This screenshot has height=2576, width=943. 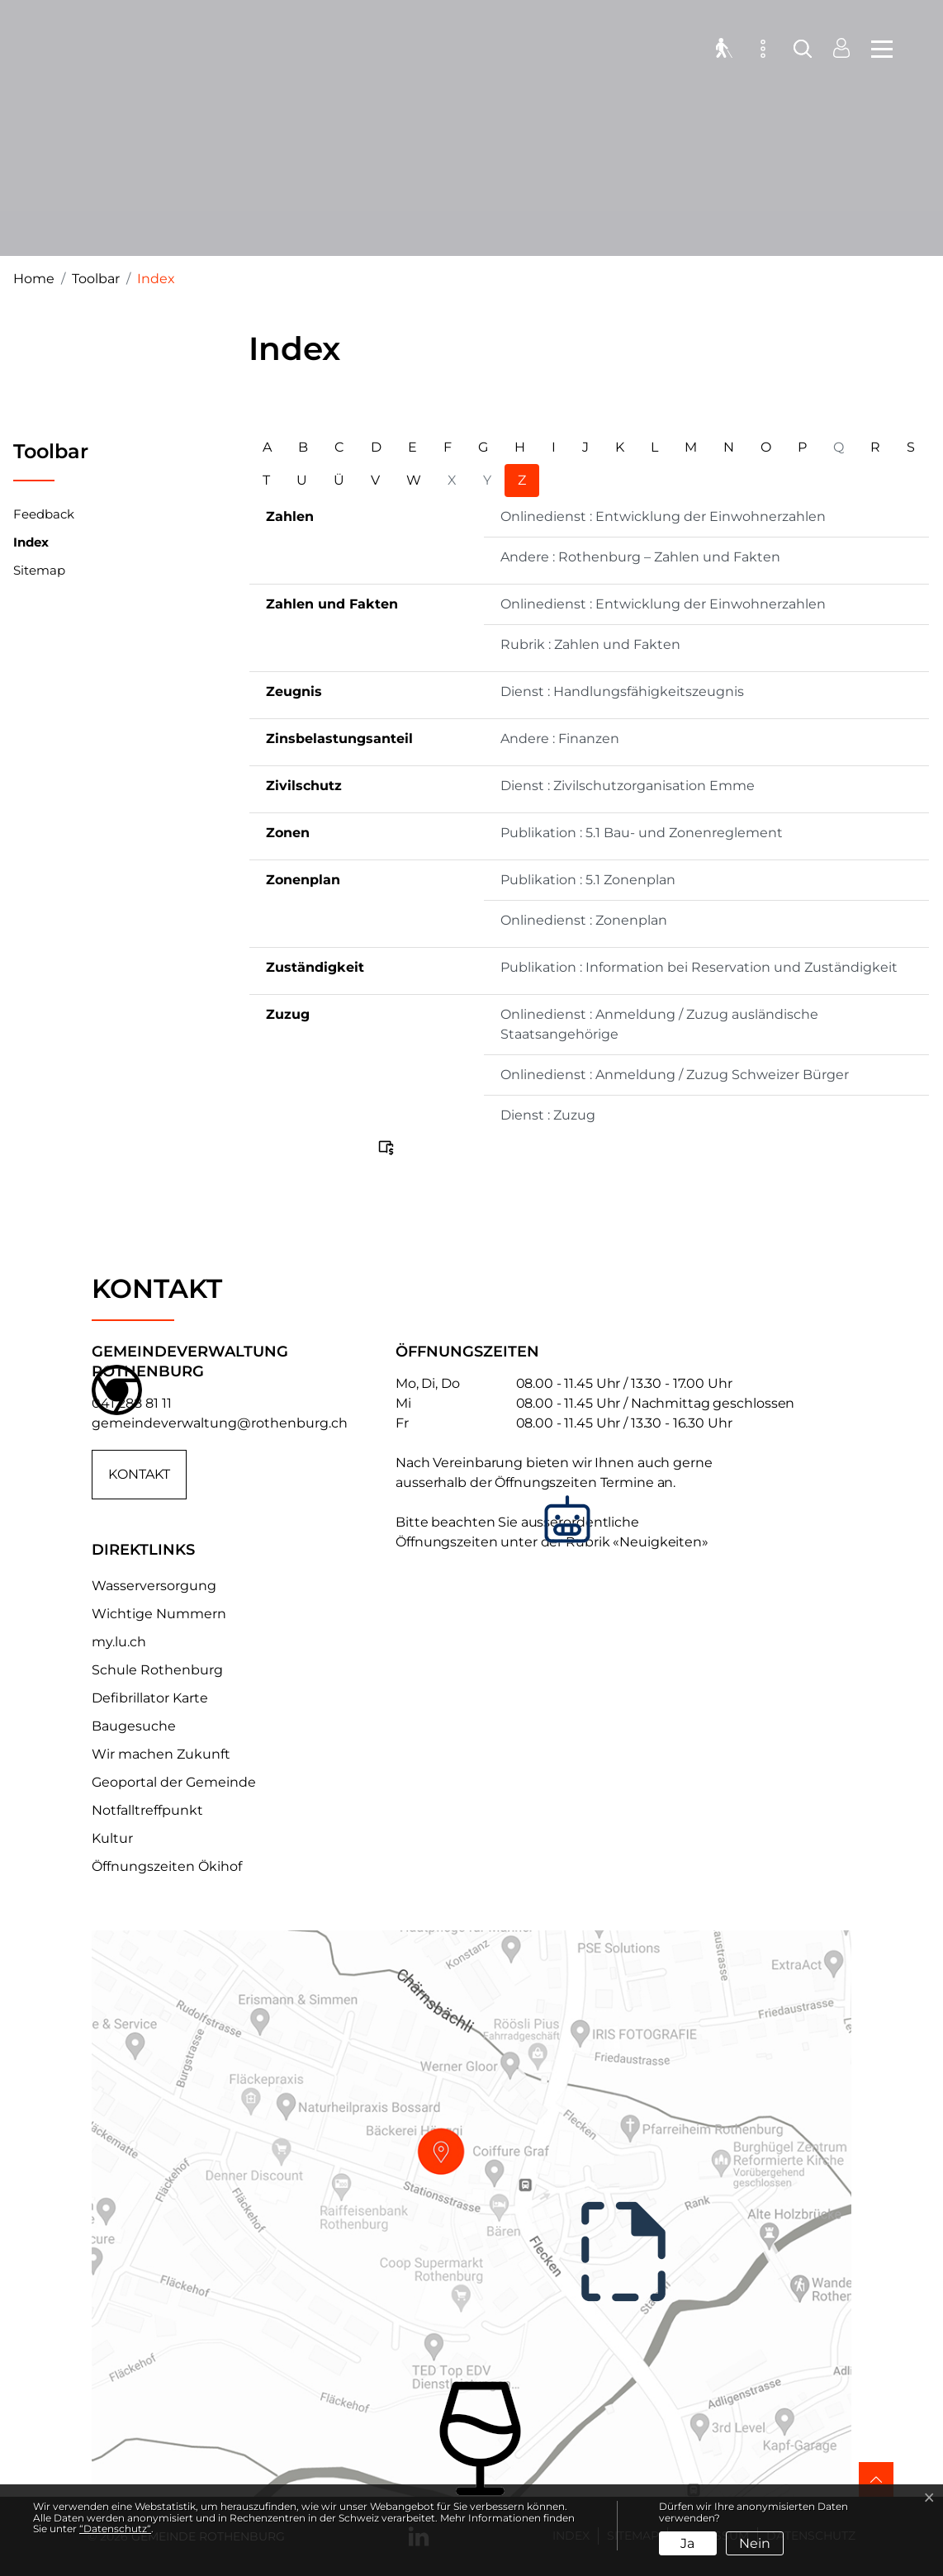 What do you see at coordinates (480, 2434) in the screenshot?
I see `browse wine or beverage options` at bounding box center [480, 2434].